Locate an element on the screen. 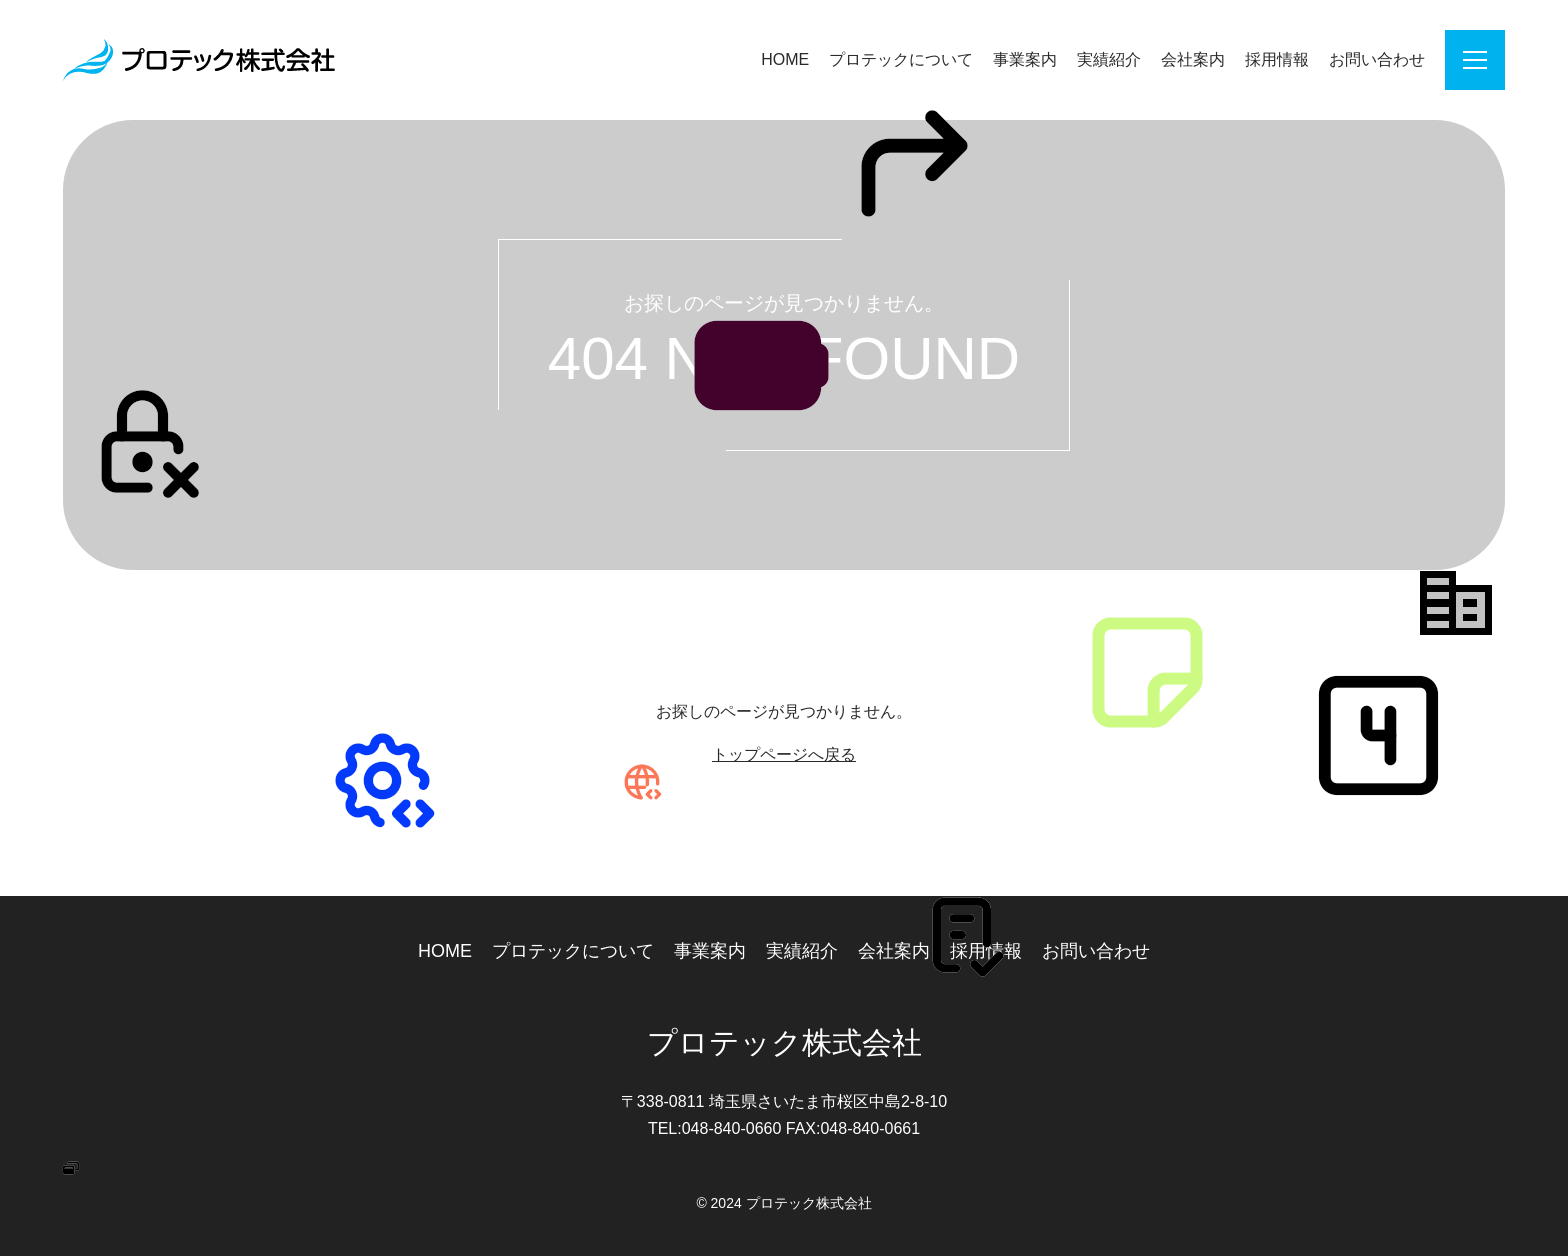 The width and height of the screenshot is (1568, 1256). forward or share content is located at coordinates (911, 167).